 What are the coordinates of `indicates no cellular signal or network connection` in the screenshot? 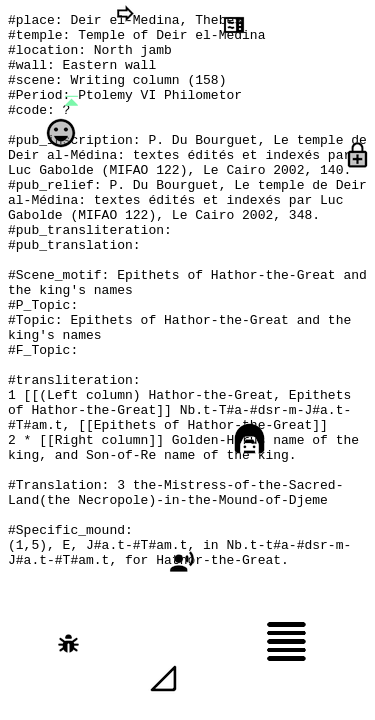 It's located at (162, 677).